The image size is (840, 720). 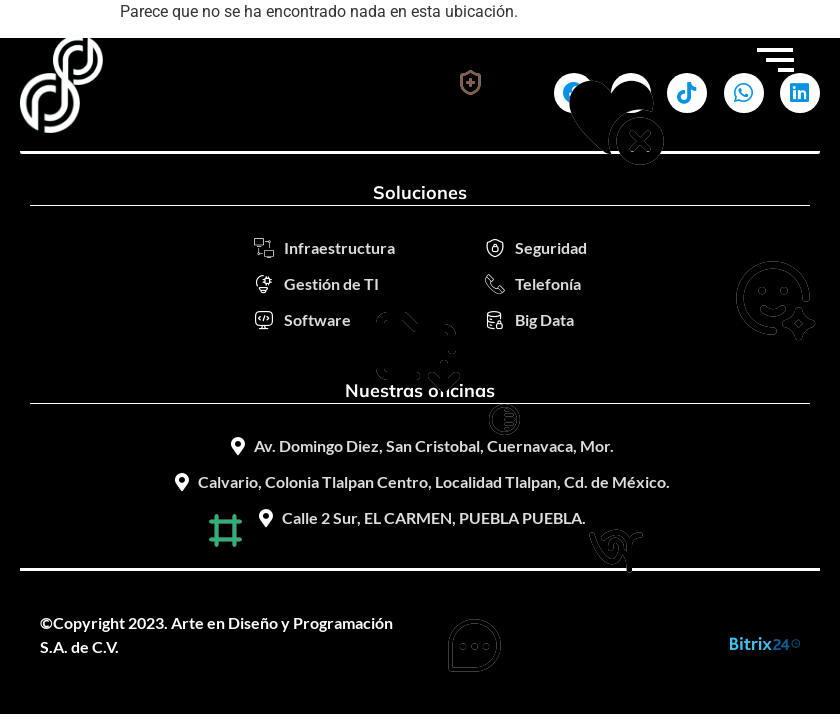 I want to click on add a reaction or emoji, so click(x=773, y=298).